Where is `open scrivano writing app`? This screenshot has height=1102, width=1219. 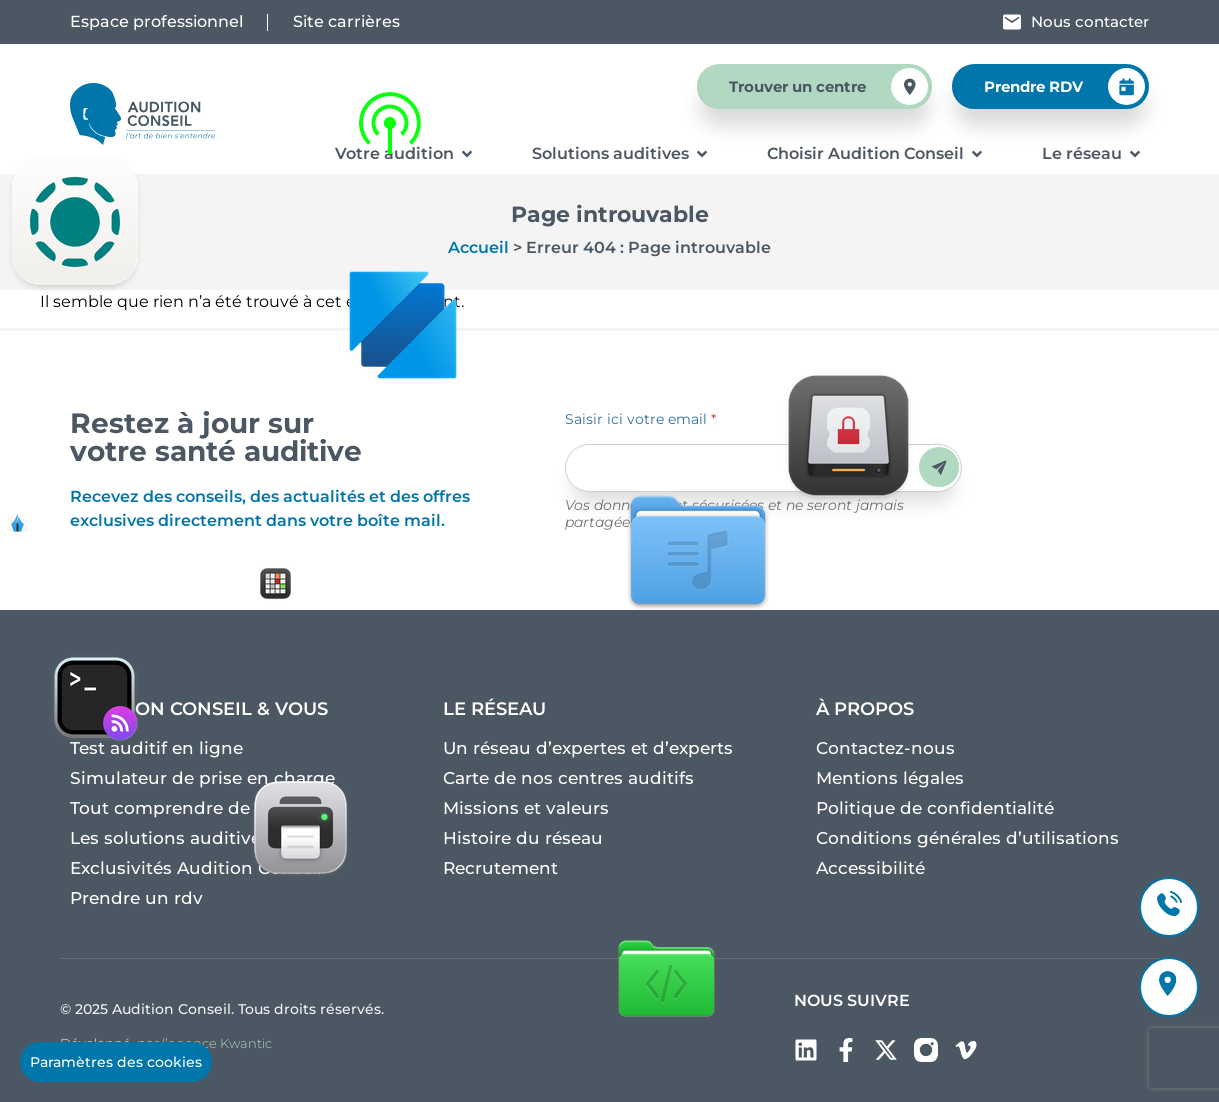 open scrivano writing app is located at coordinates (17, 522).